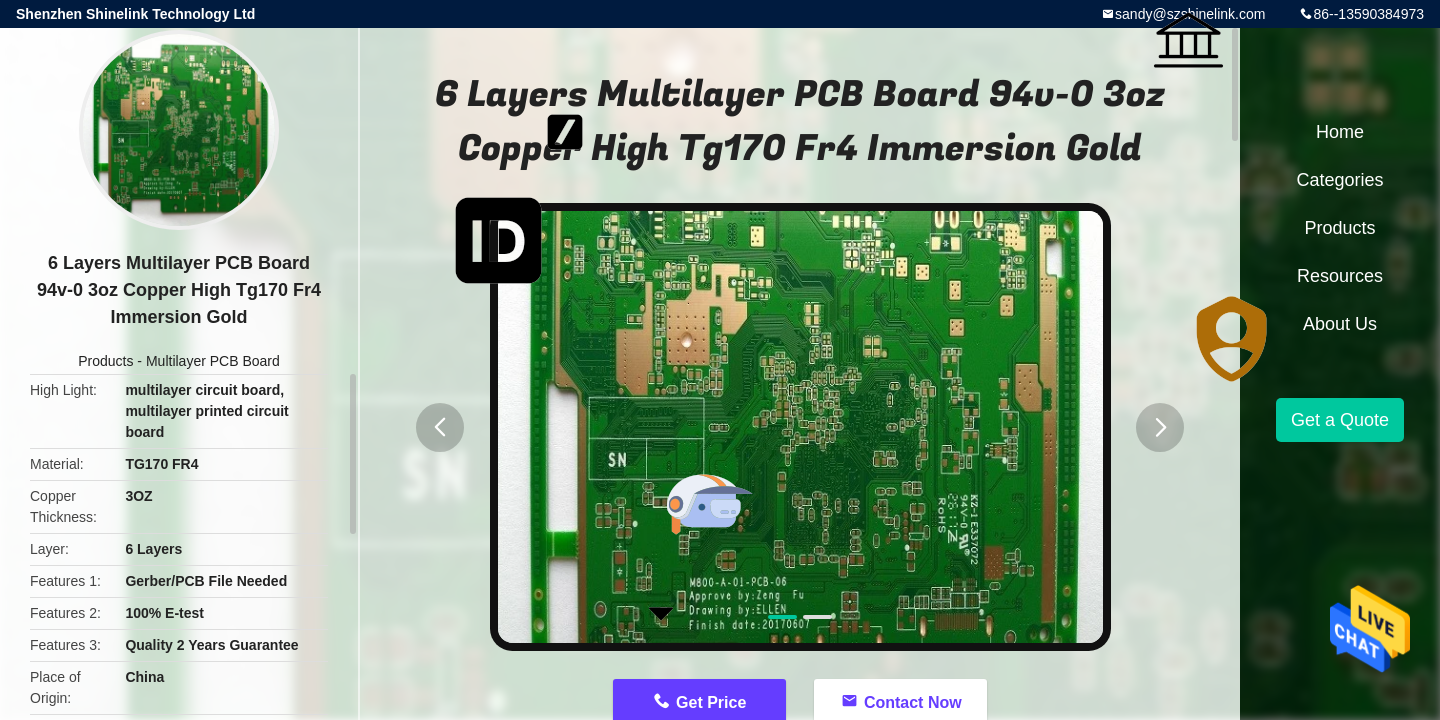  I want to click on expand a dropdown menu, so click(661, 614).